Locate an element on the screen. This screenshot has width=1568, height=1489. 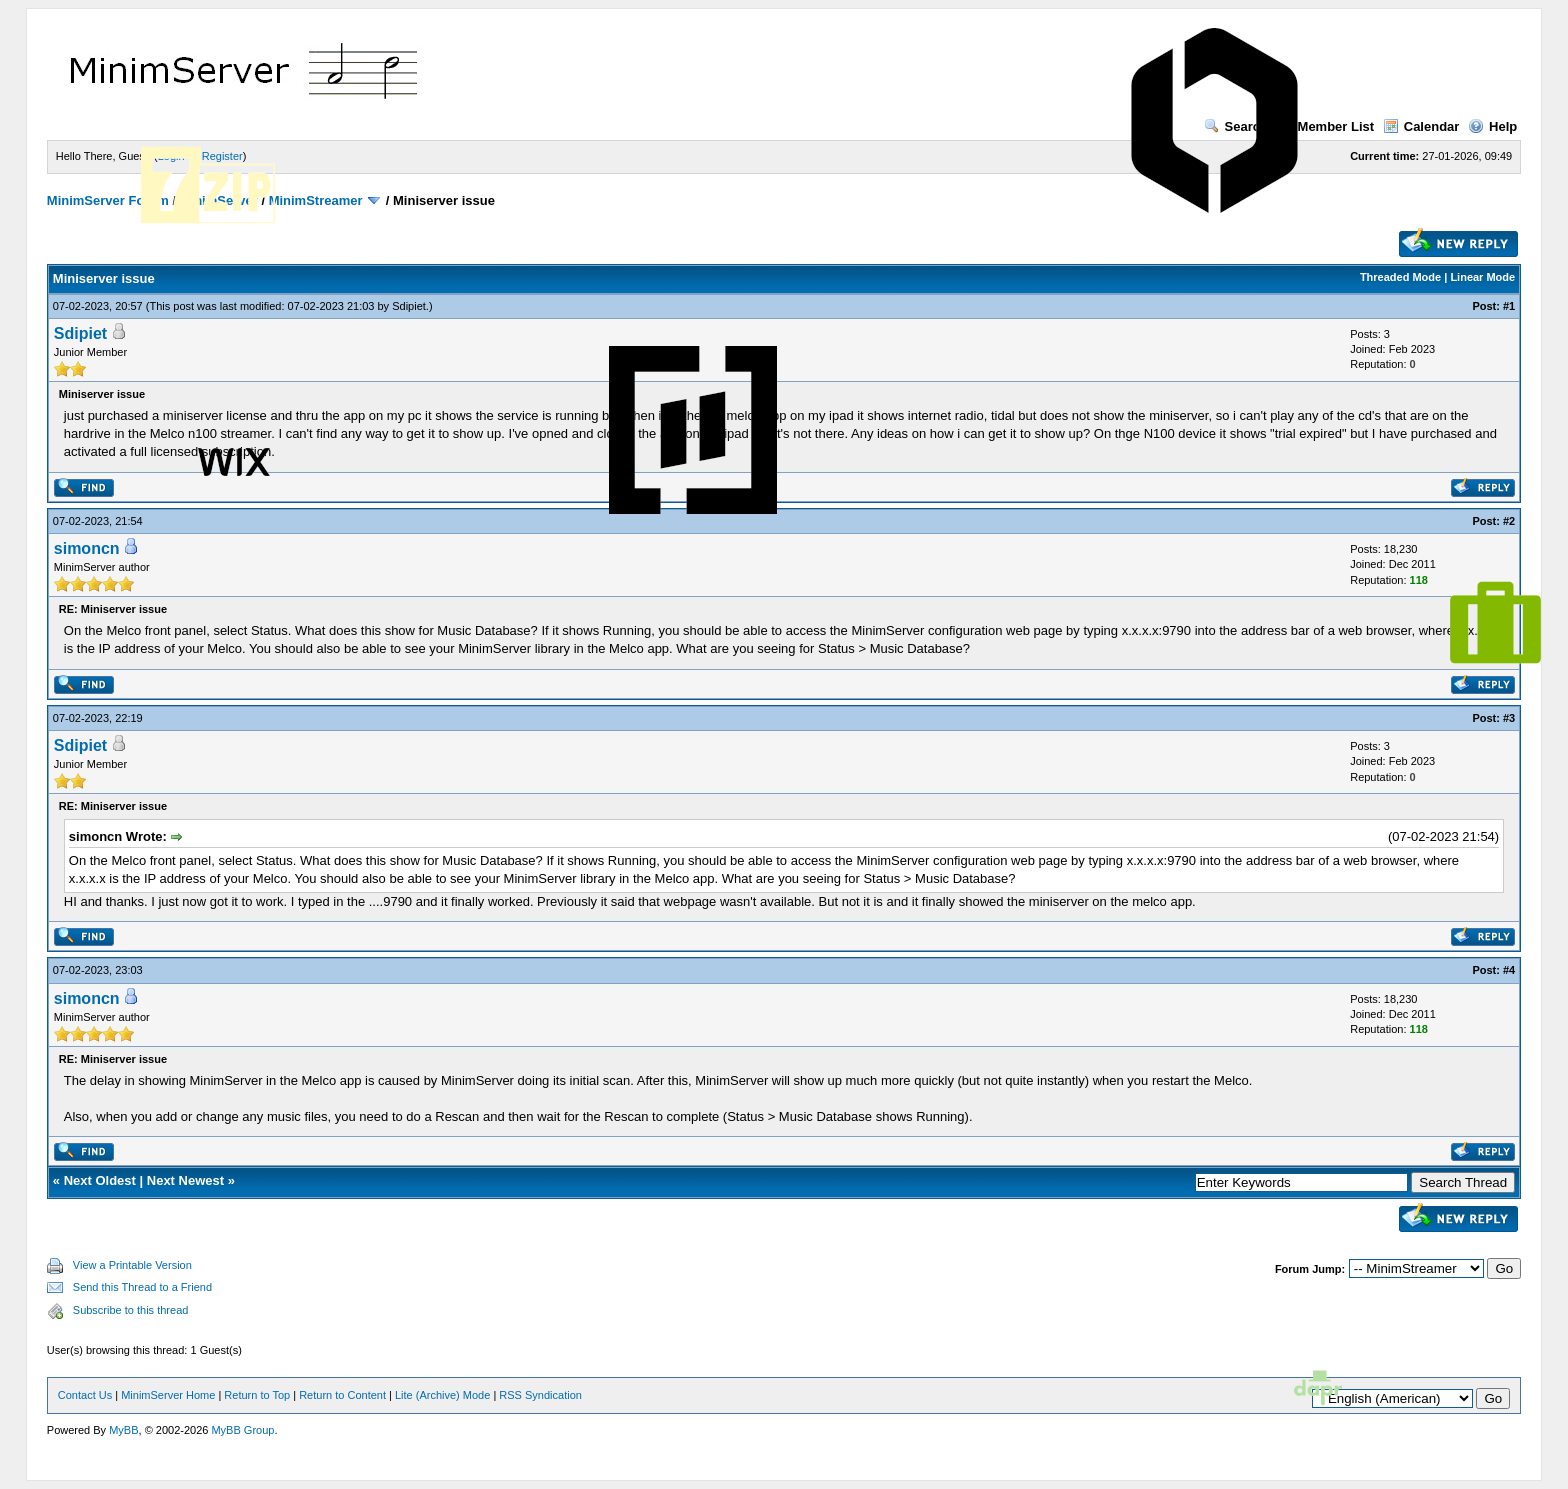
wix website builder logo is located at coordinates (234, 462).